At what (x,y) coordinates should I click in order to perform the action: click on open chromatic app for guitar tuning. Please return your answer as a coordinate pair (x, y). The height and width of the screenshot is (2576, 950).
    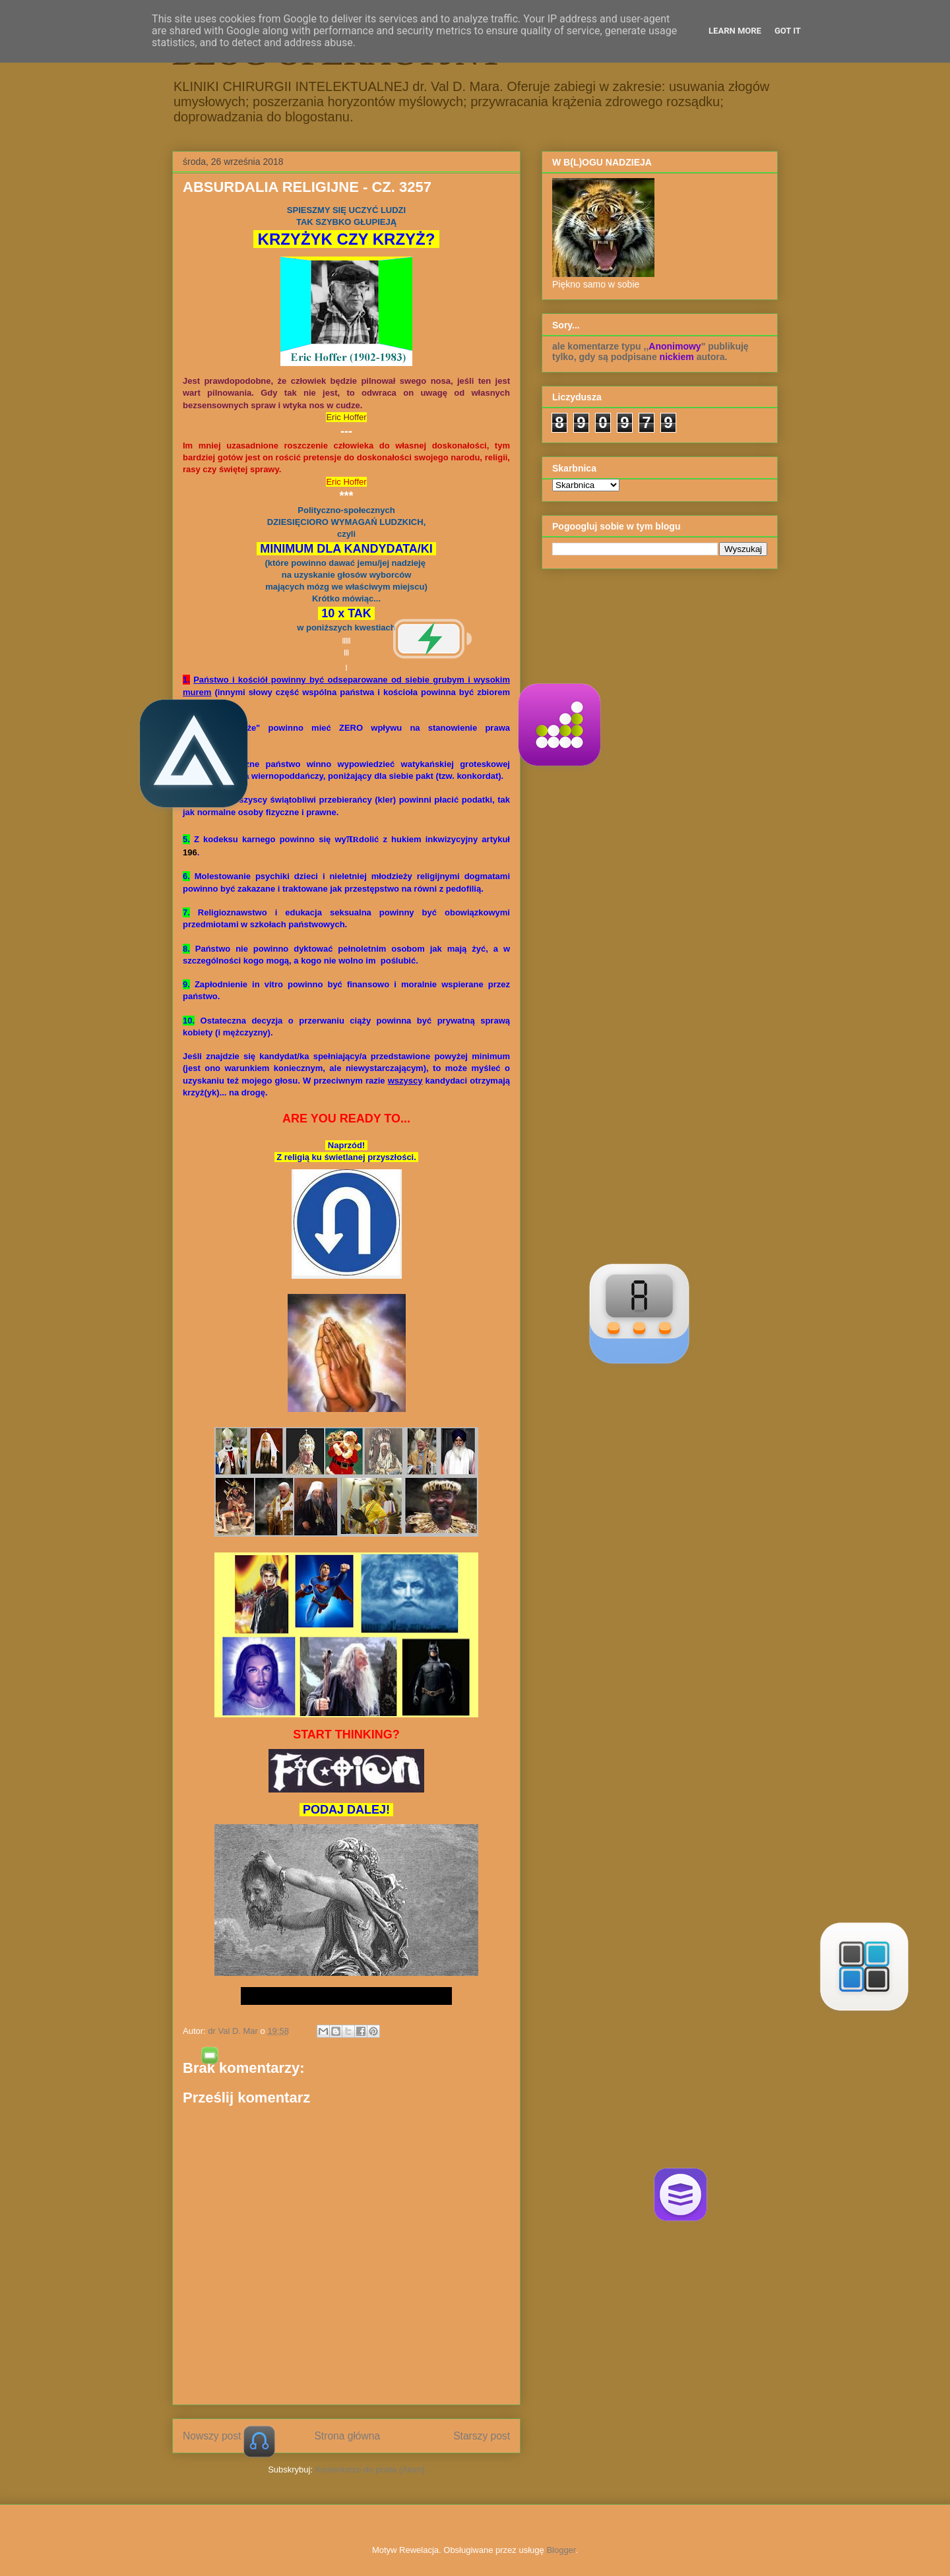
    Looking at the image, I should click on (639, 1314).